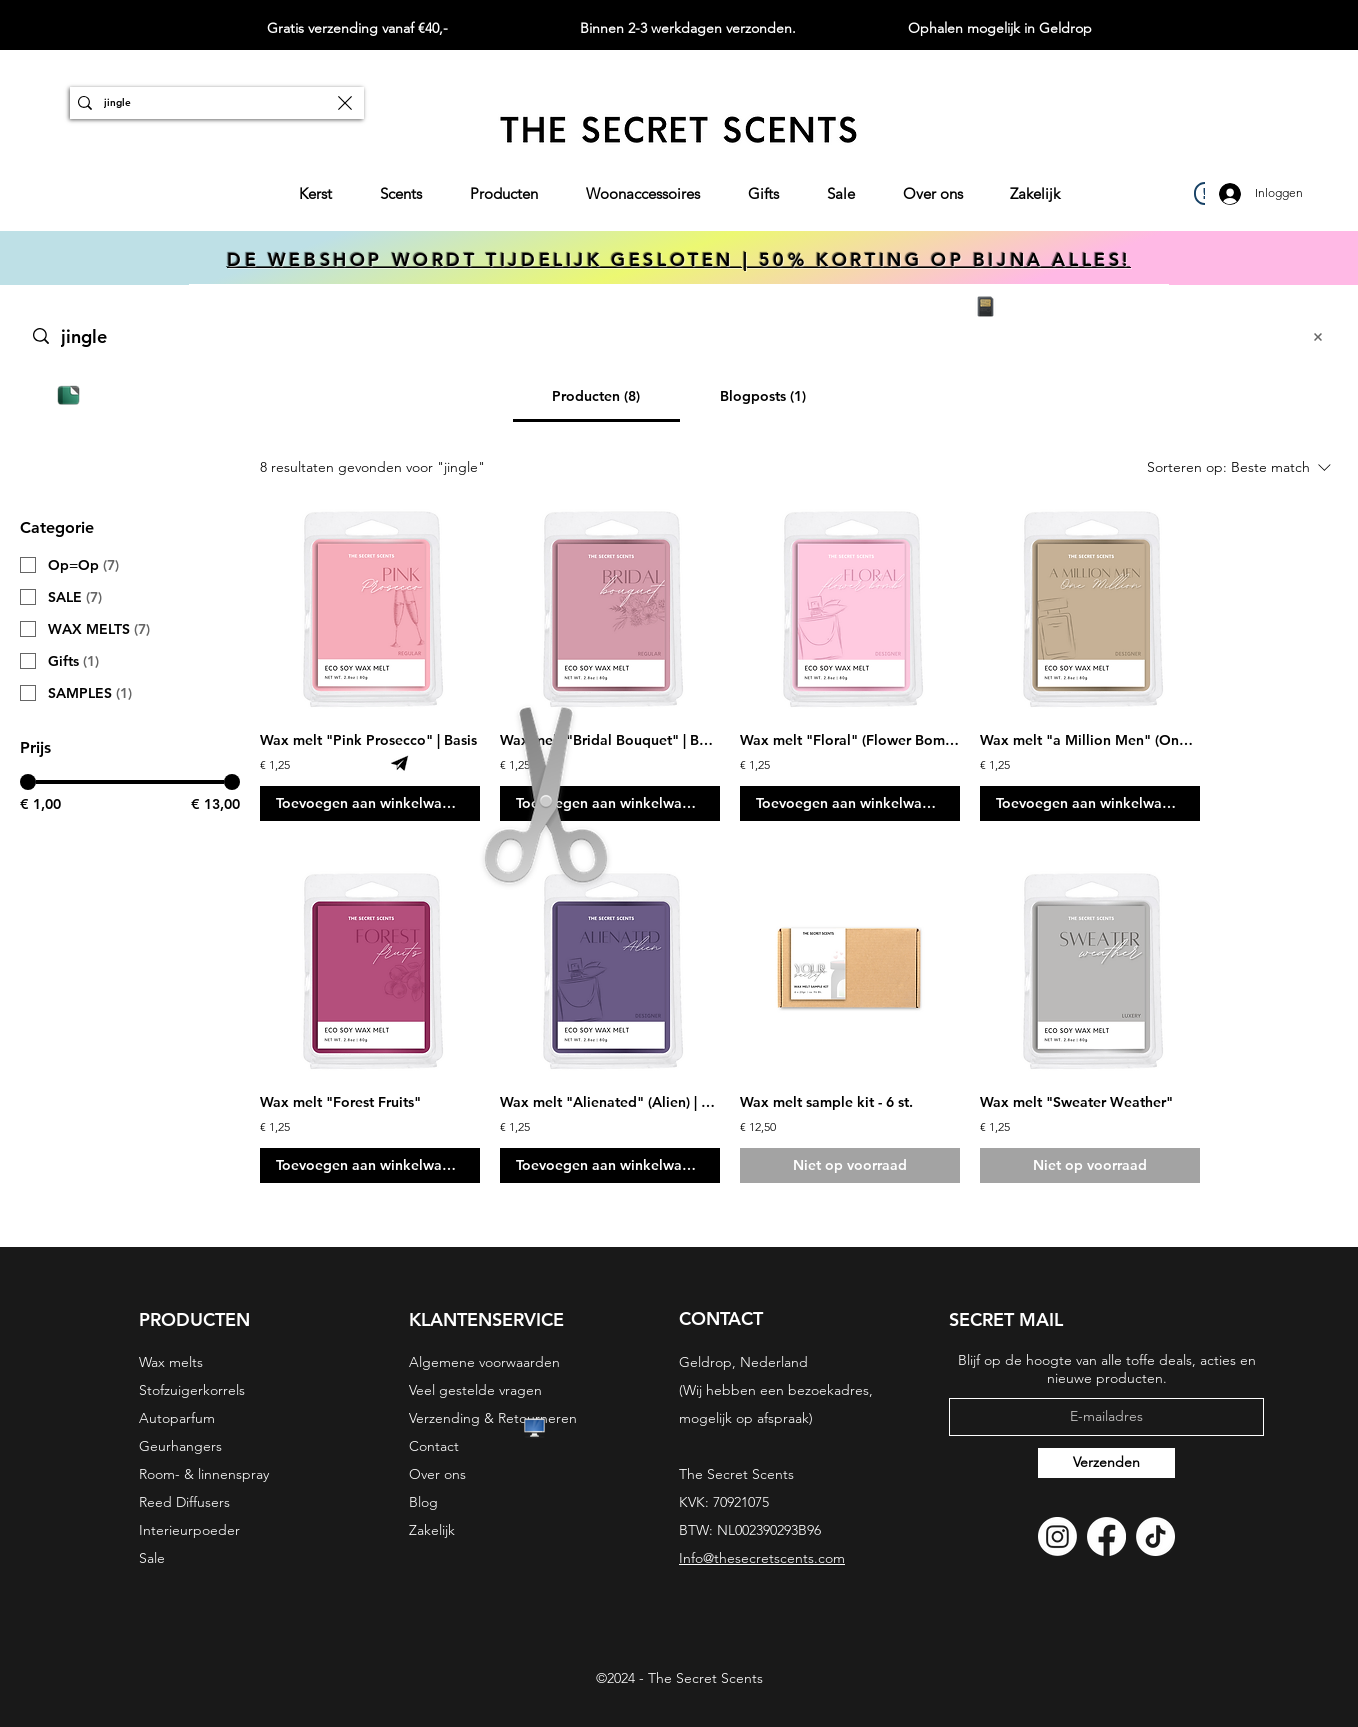  I want to click on cut selected content to clipboard, so click(546, 795).